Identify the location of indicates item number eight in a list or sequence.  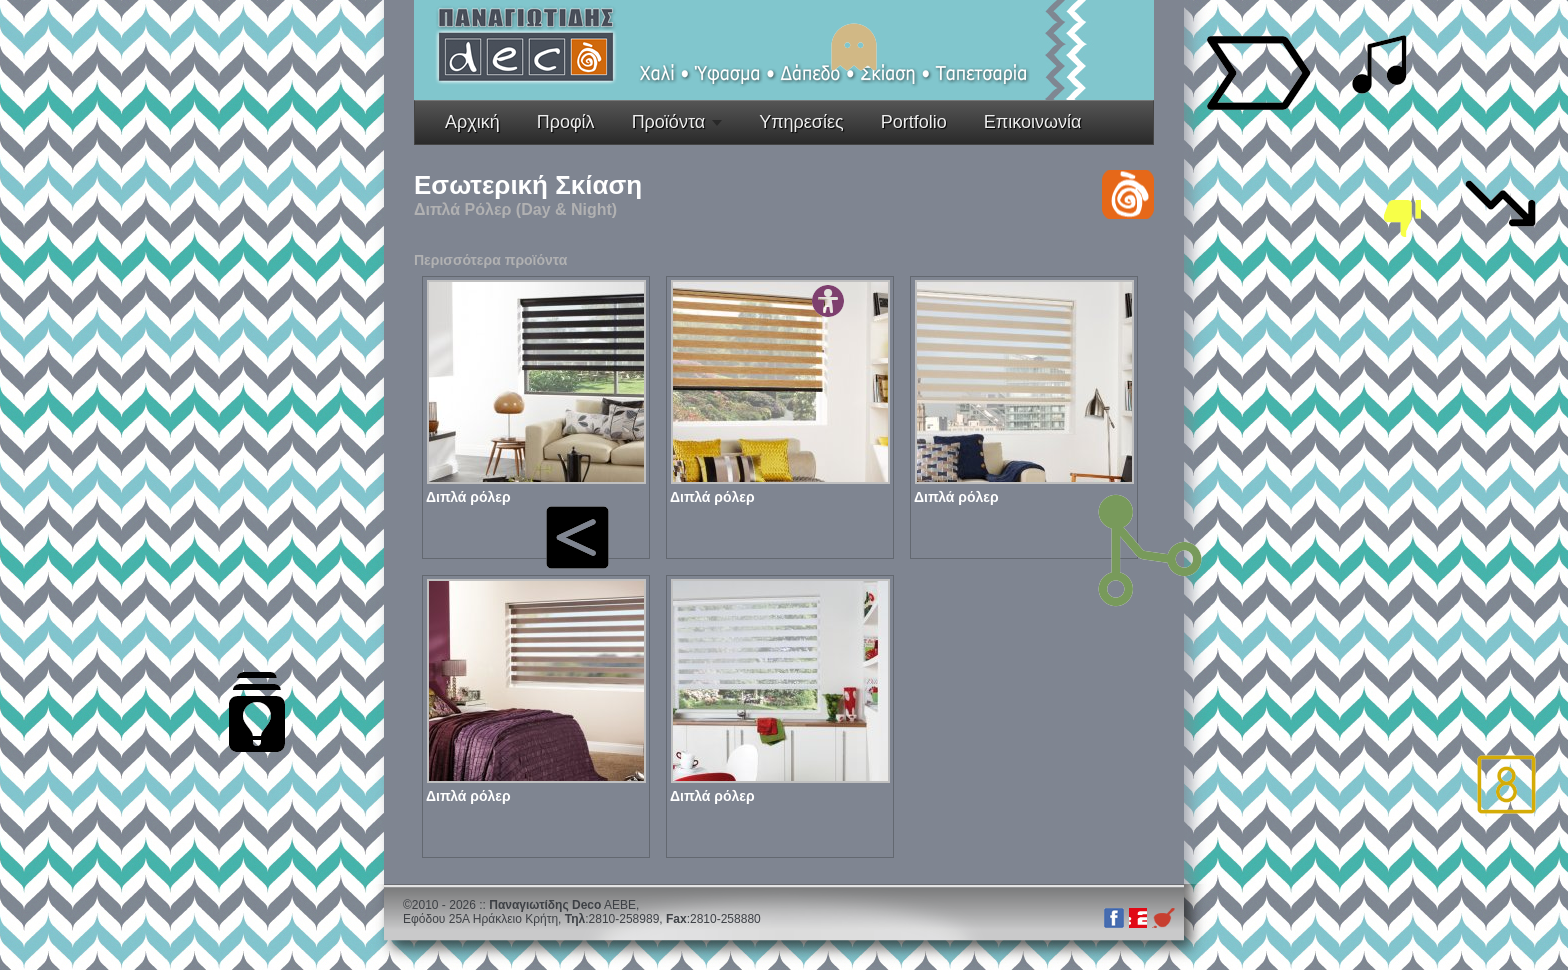
(1506, 784).